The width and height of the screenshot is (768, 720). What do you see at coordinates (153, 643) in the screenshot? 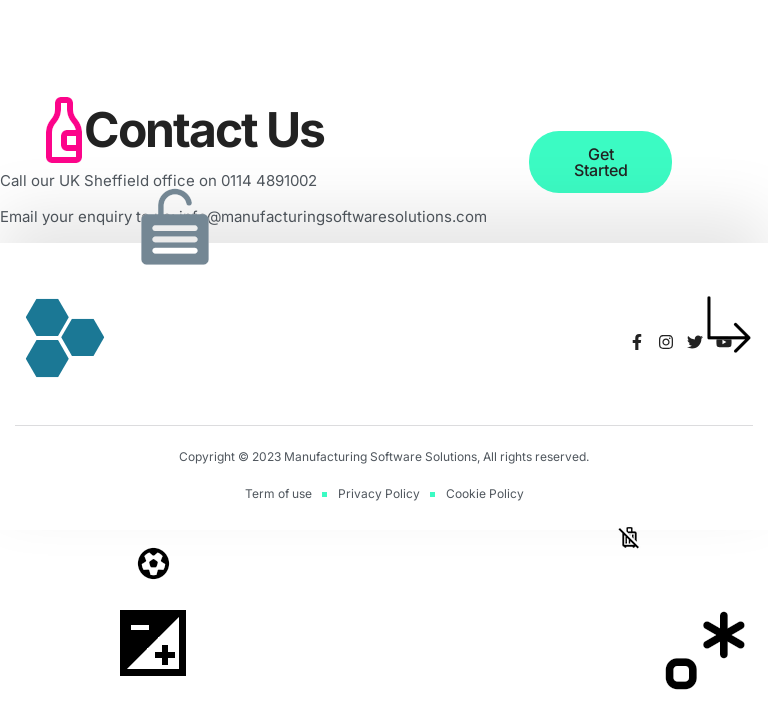
I see `adjust image exposure settings` at bounding box center [153, 643].